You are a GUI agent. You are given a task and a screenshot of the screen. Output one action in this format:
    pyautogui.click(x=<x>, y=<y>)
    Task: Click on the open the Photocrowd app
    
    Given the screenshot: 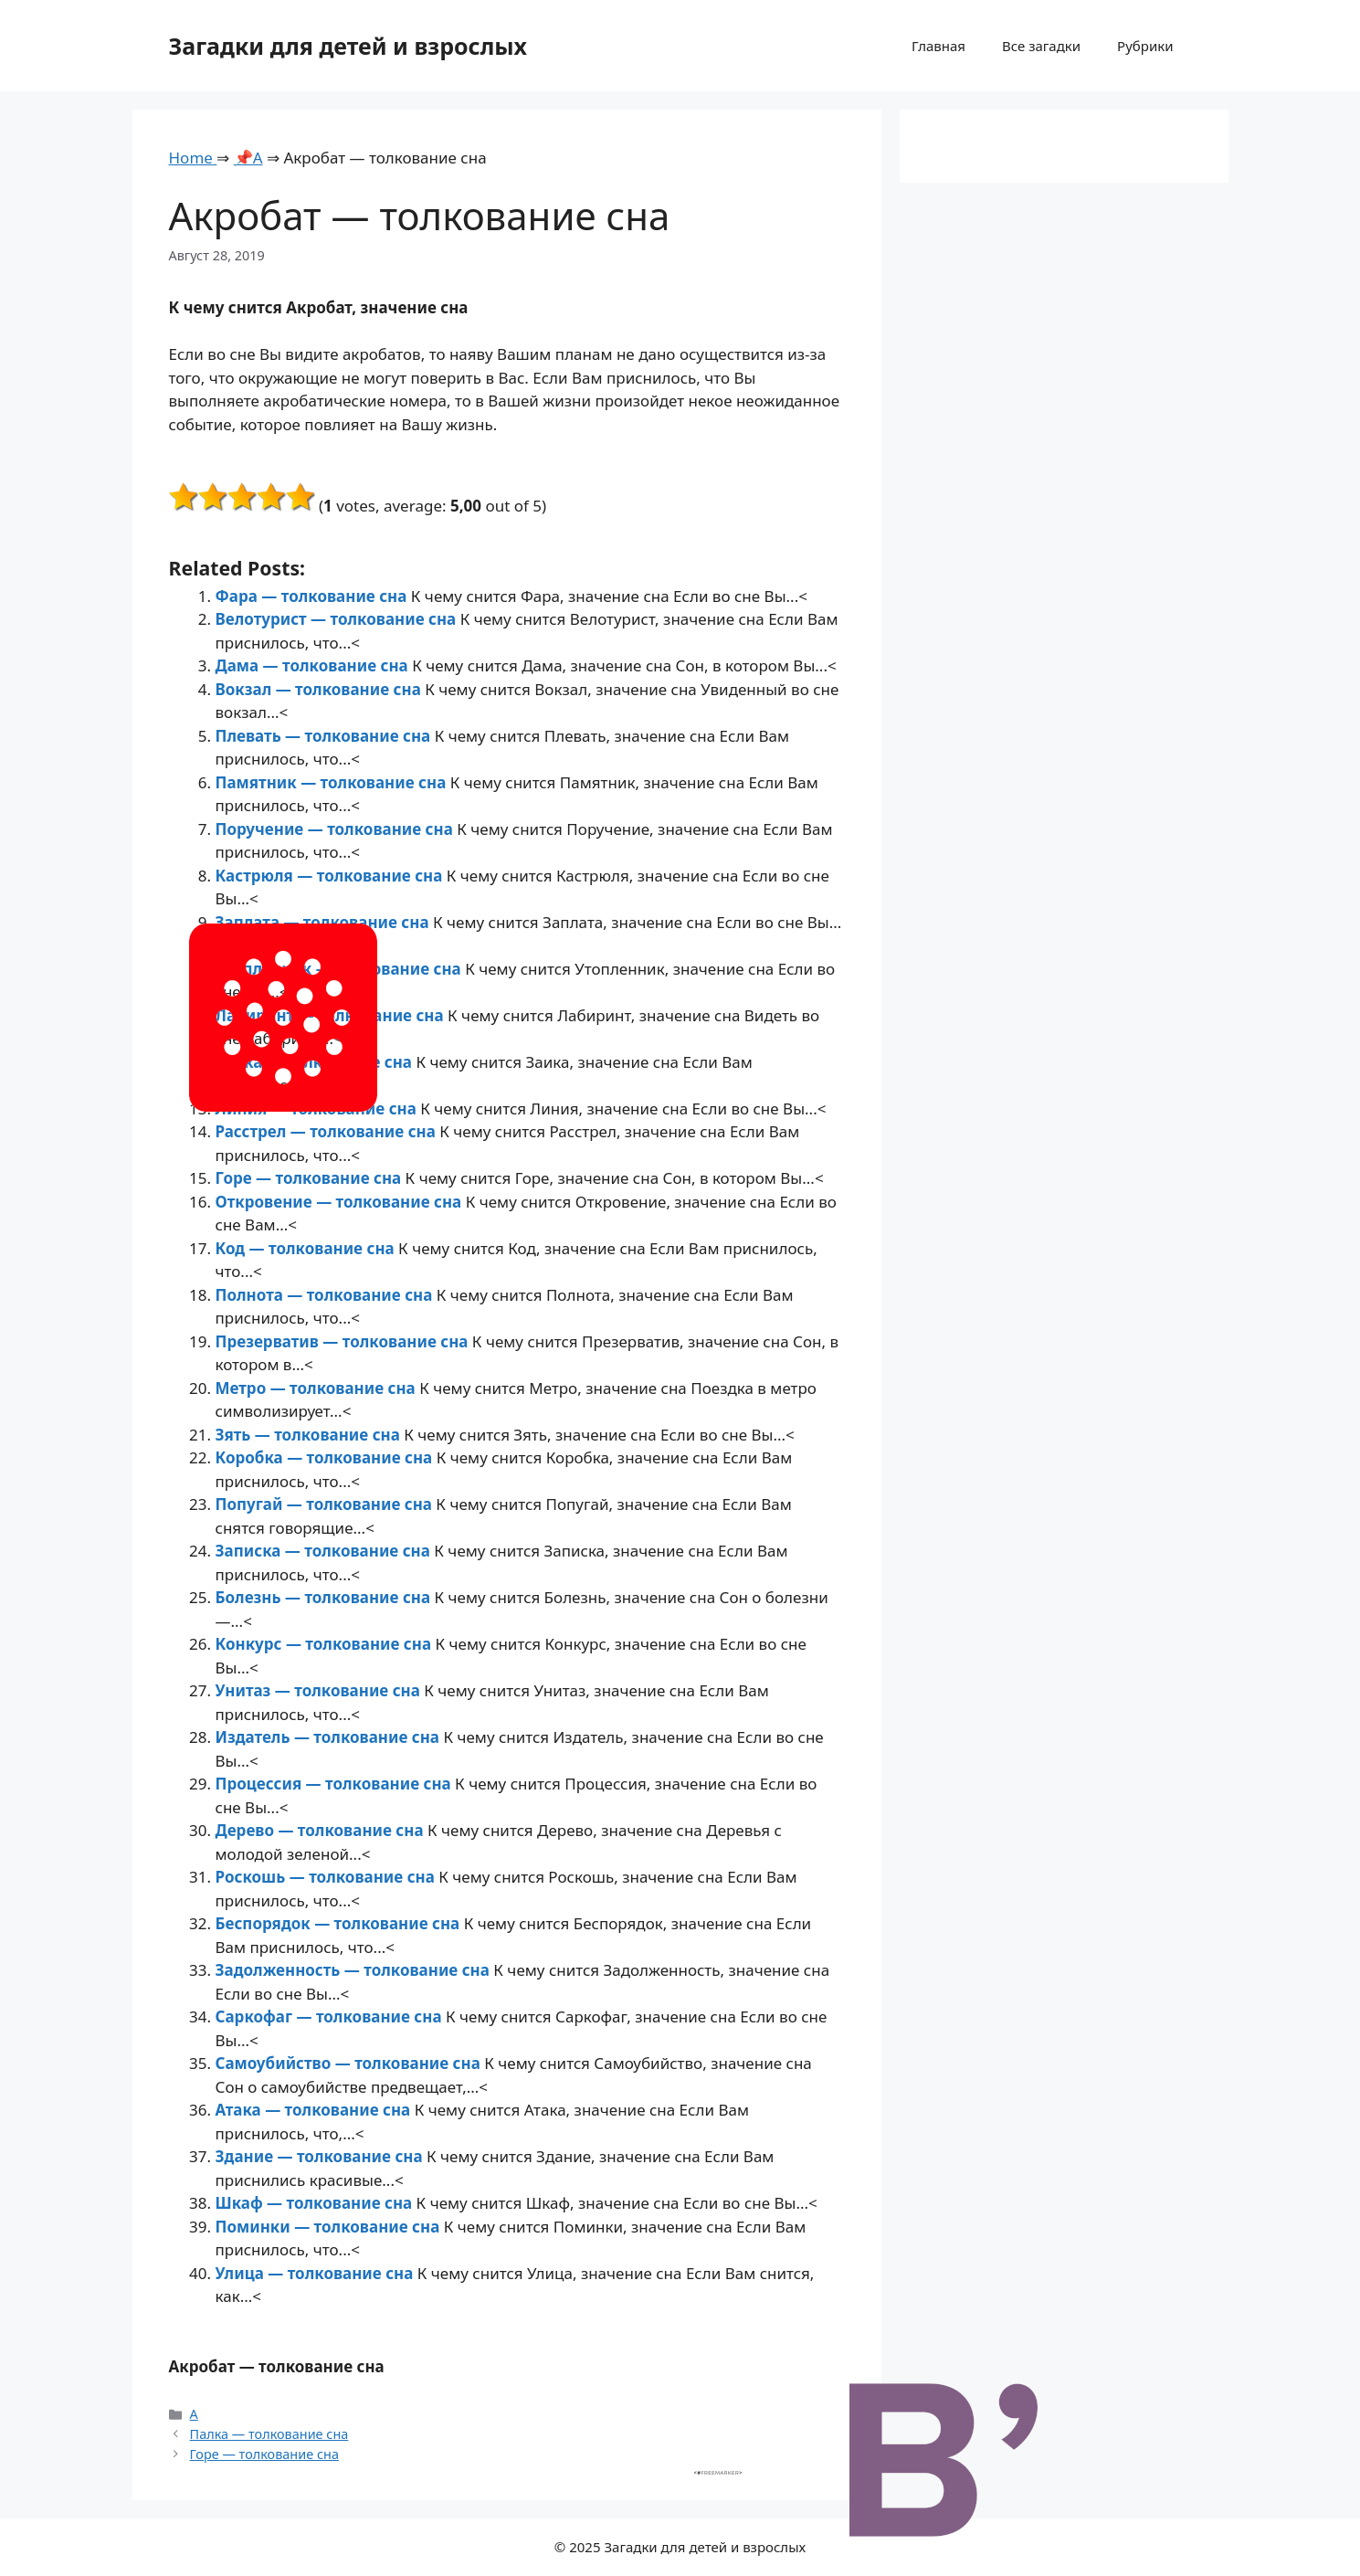 What is the action you would take?
    pyautogui.click(x=283, y=1018)
    